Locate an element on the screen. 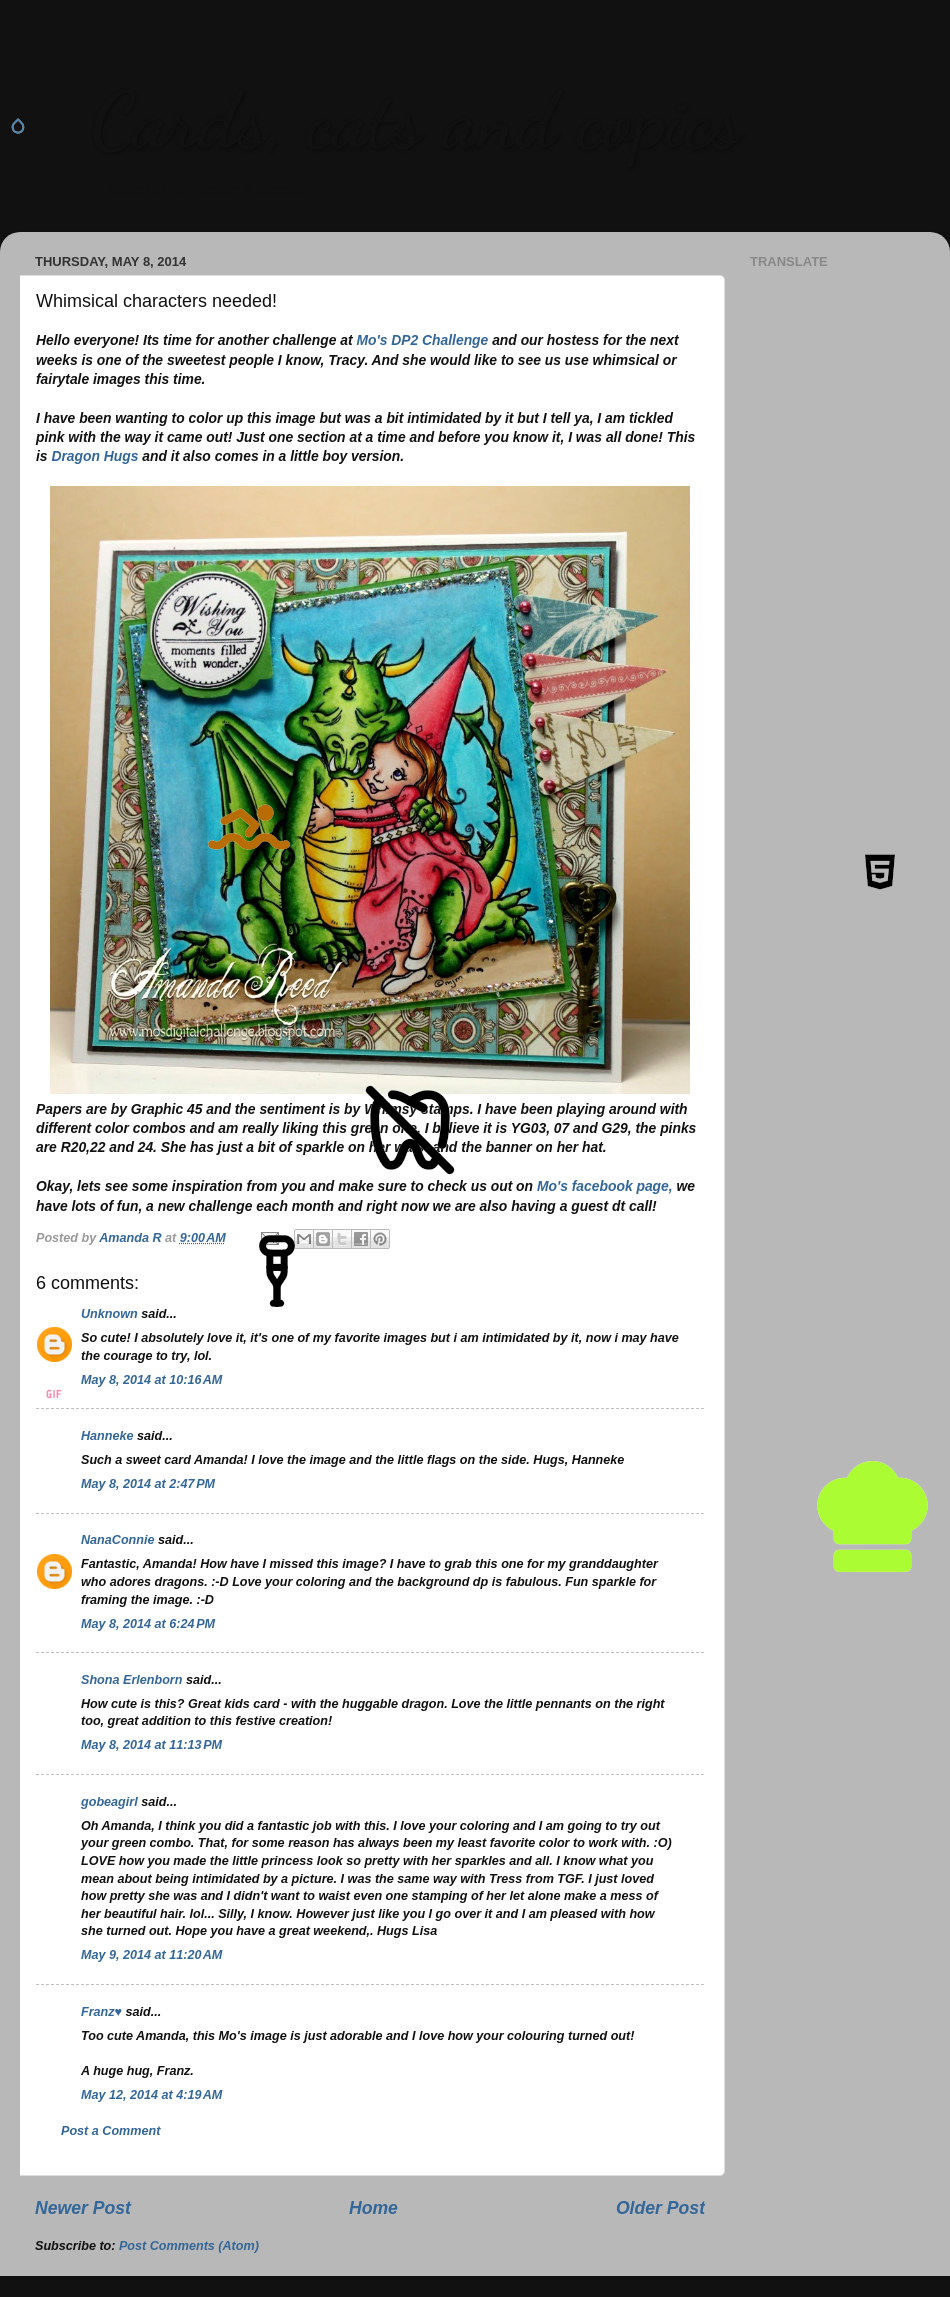 The width and height of the screenshot is (950, 2297). browse recipes or cooking content is located at coordinates (872, 1516).